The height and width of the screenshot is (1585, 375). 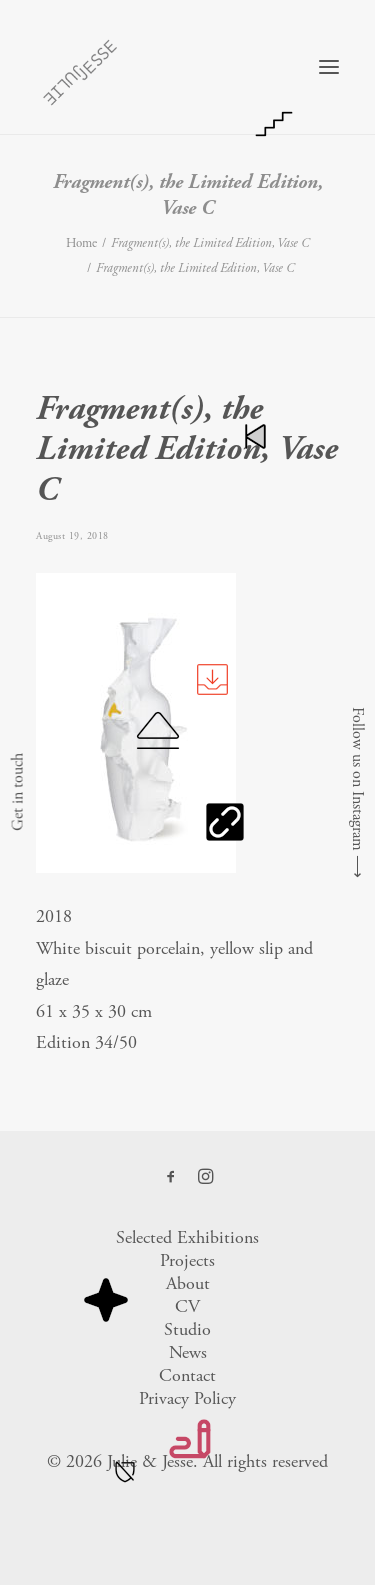 I want to click on unlink or break a connection, so click(x=225, y=822).